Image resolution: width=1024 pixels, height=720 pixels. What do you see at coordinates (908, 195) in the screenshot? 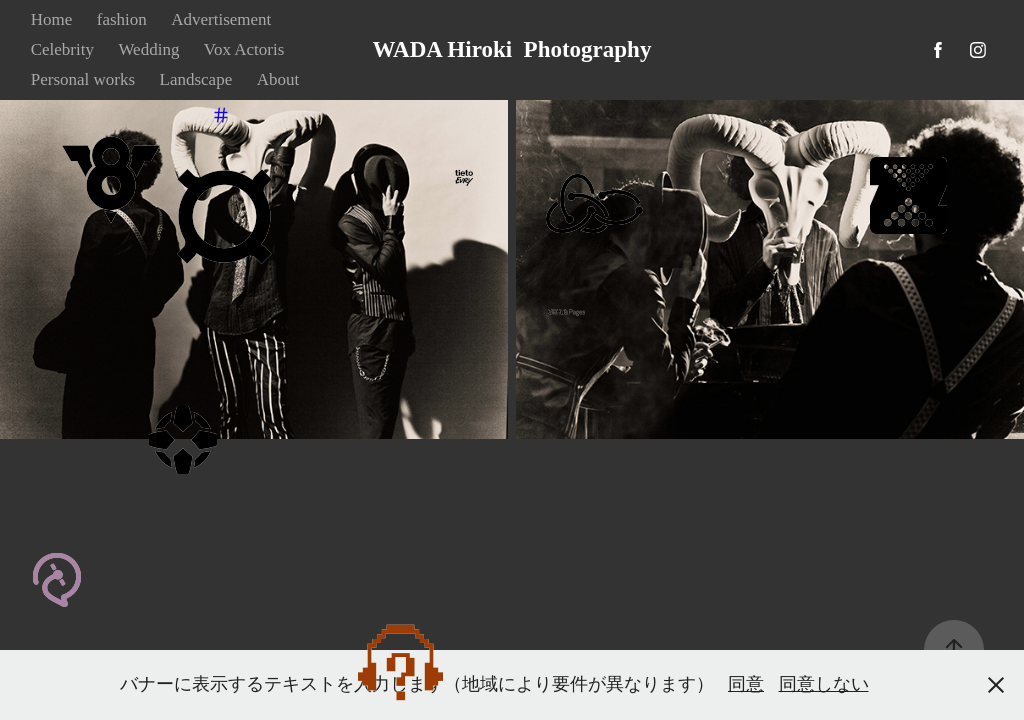
I see `openzfs file system branding logo` at bounding box center [908, 195].